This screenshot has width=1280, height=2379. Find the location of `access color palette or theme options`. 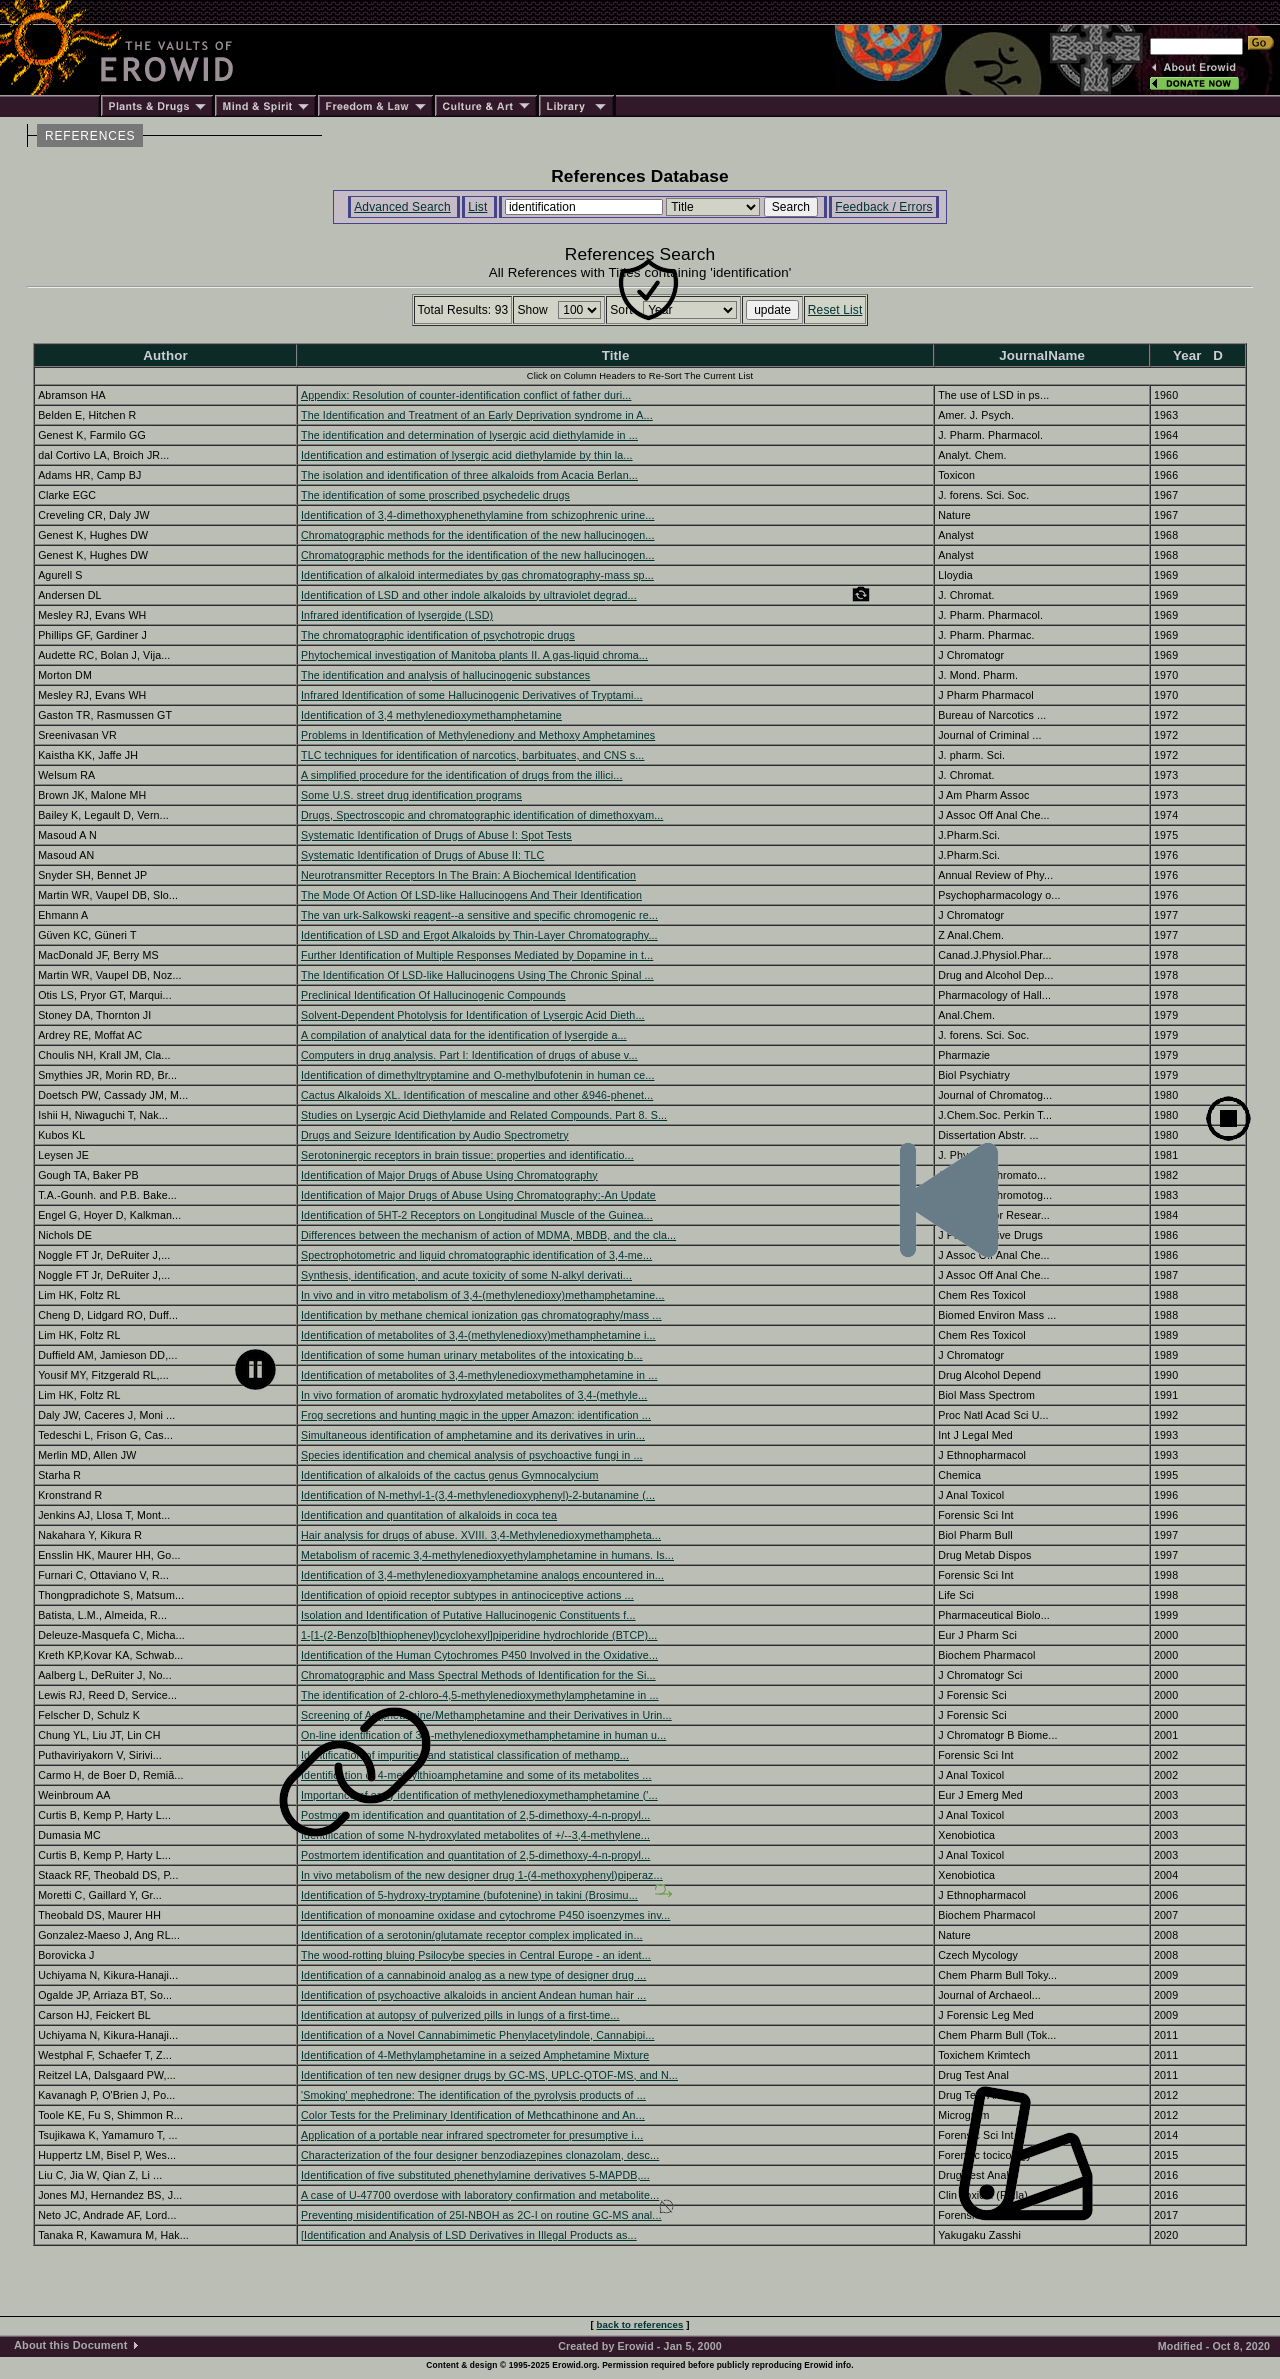

access color palette or theme options is located at coordinates (1020, 2158).